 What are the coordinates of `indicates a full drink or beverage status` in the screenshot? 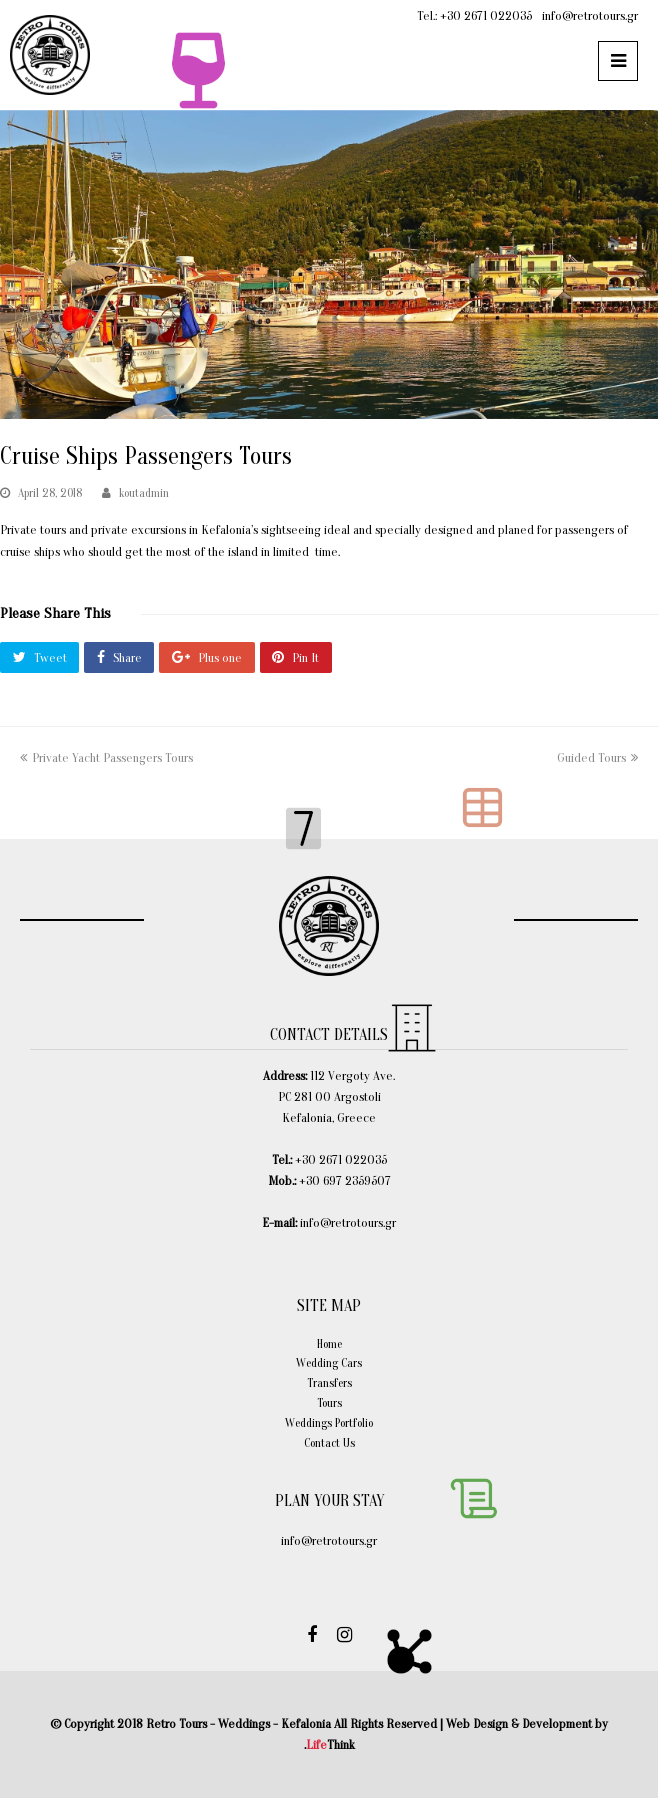 It's located at (198, 70).